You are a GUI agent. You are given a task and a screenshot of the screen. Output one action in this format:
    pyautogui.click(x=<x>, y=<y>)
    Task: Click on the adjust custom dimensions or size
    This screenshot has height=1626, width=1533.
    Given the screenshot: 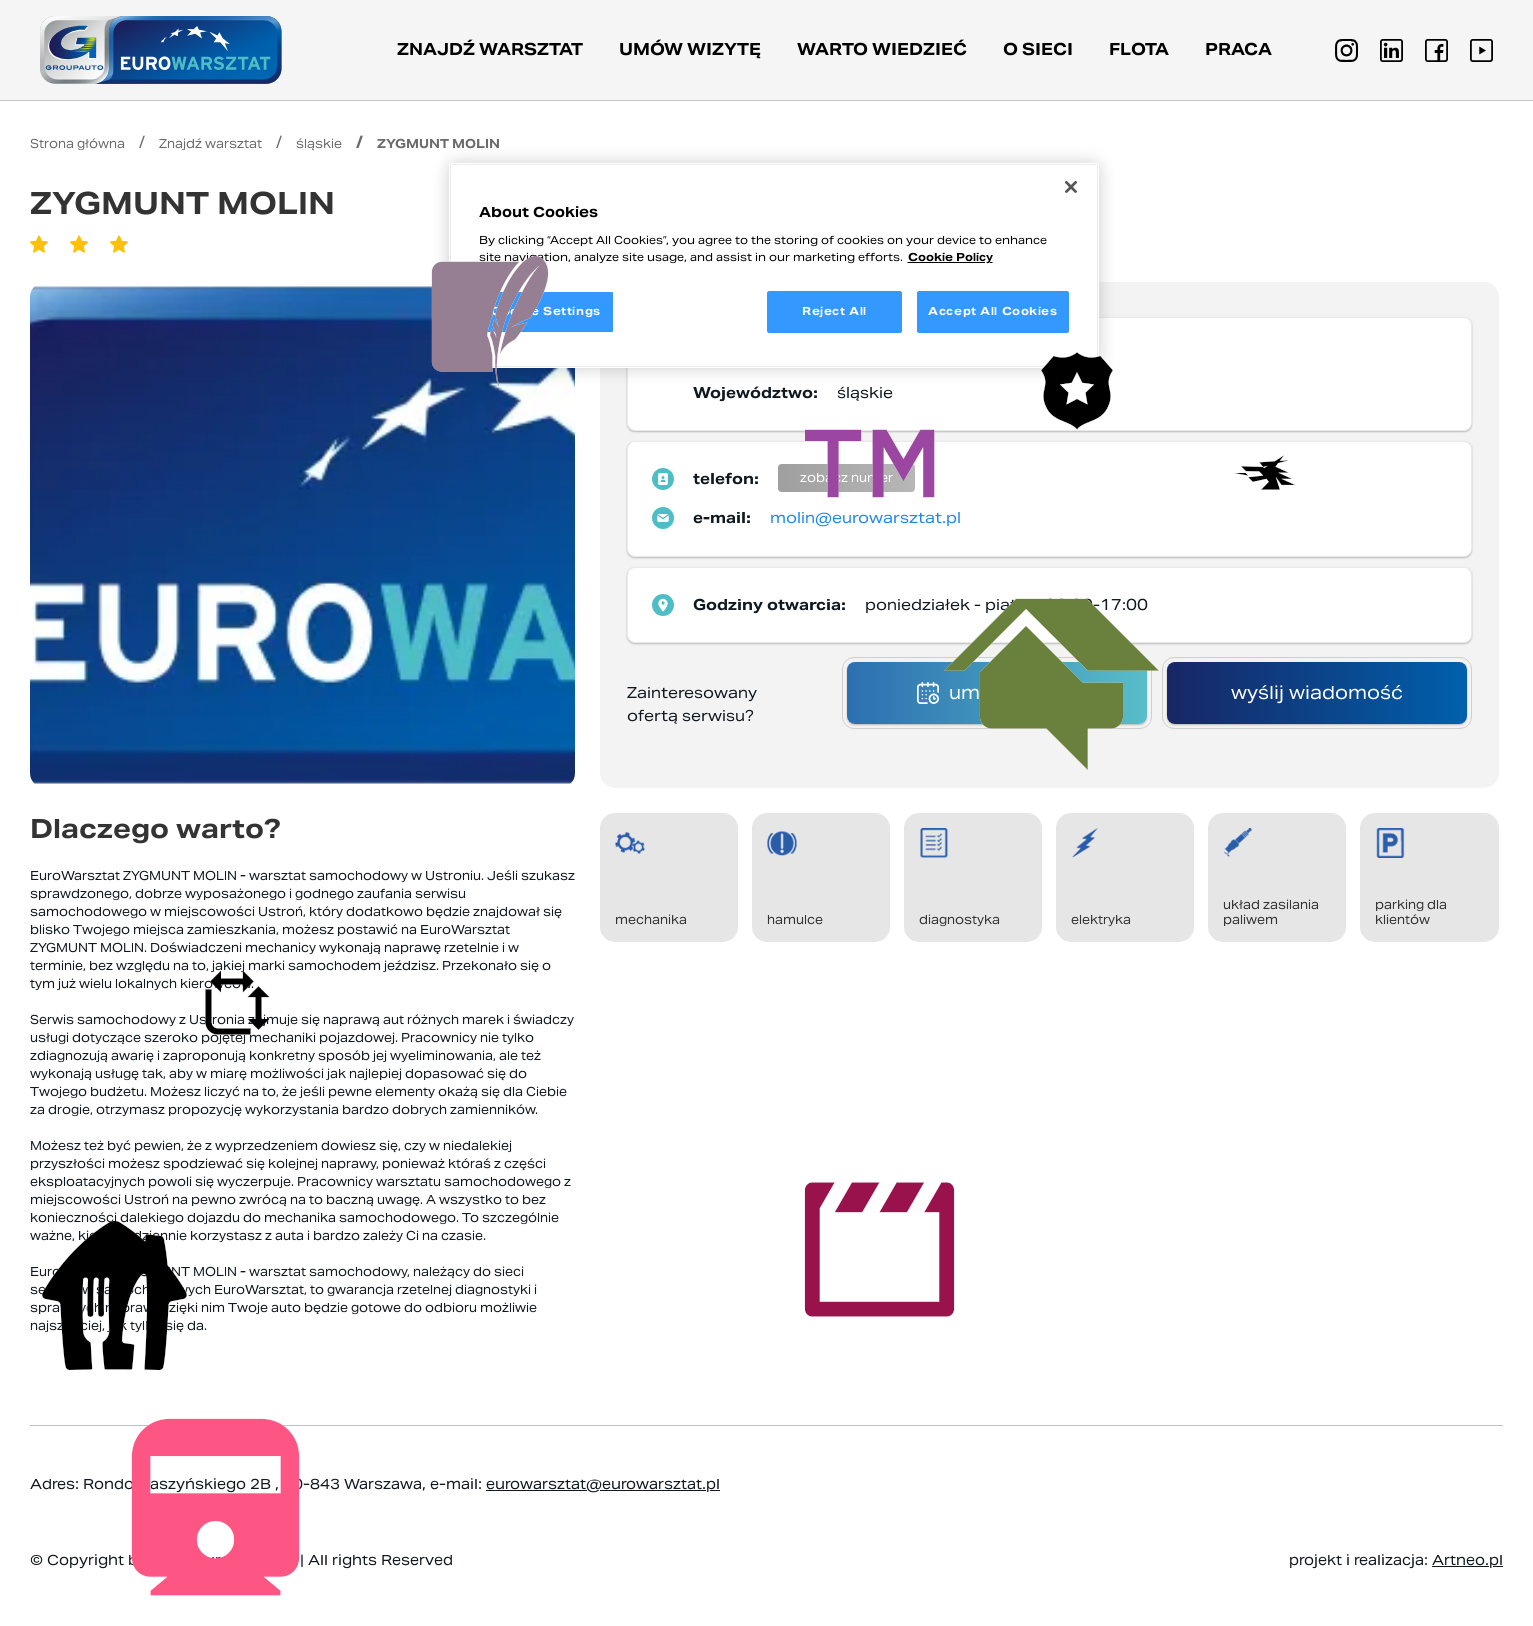 What is the action you would take?
    pyautogui.click(x=233, y=1006)
    